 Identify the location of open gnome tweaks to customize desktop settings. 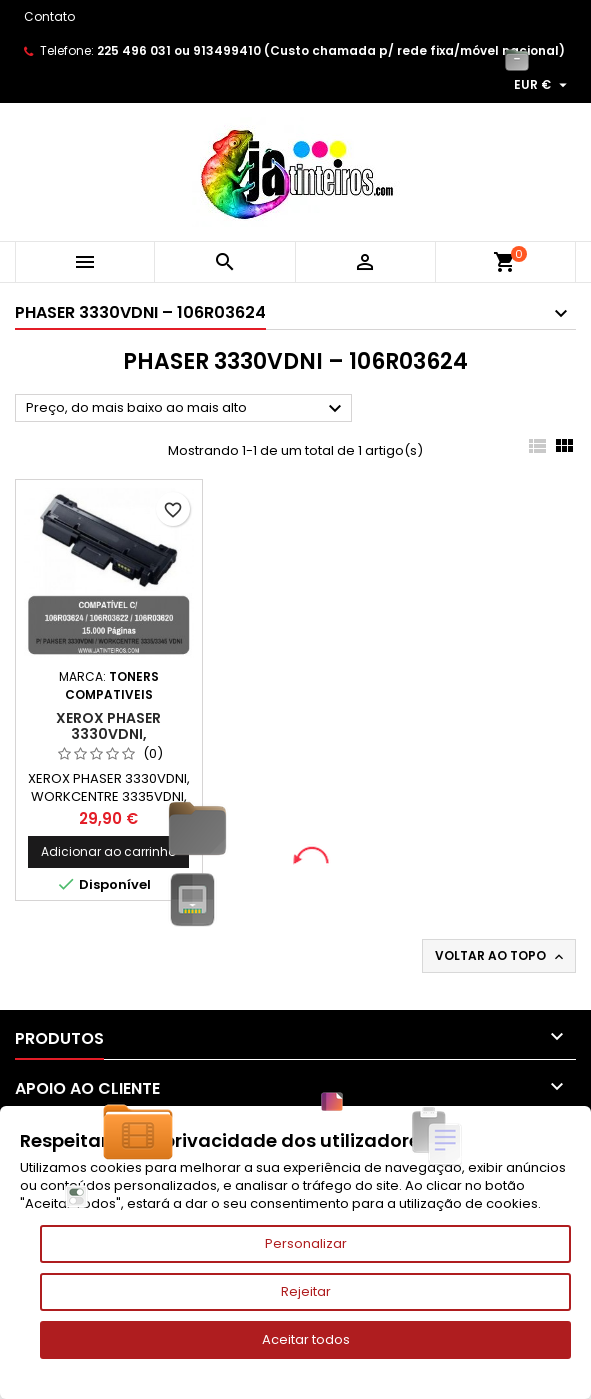
(76, 1196).